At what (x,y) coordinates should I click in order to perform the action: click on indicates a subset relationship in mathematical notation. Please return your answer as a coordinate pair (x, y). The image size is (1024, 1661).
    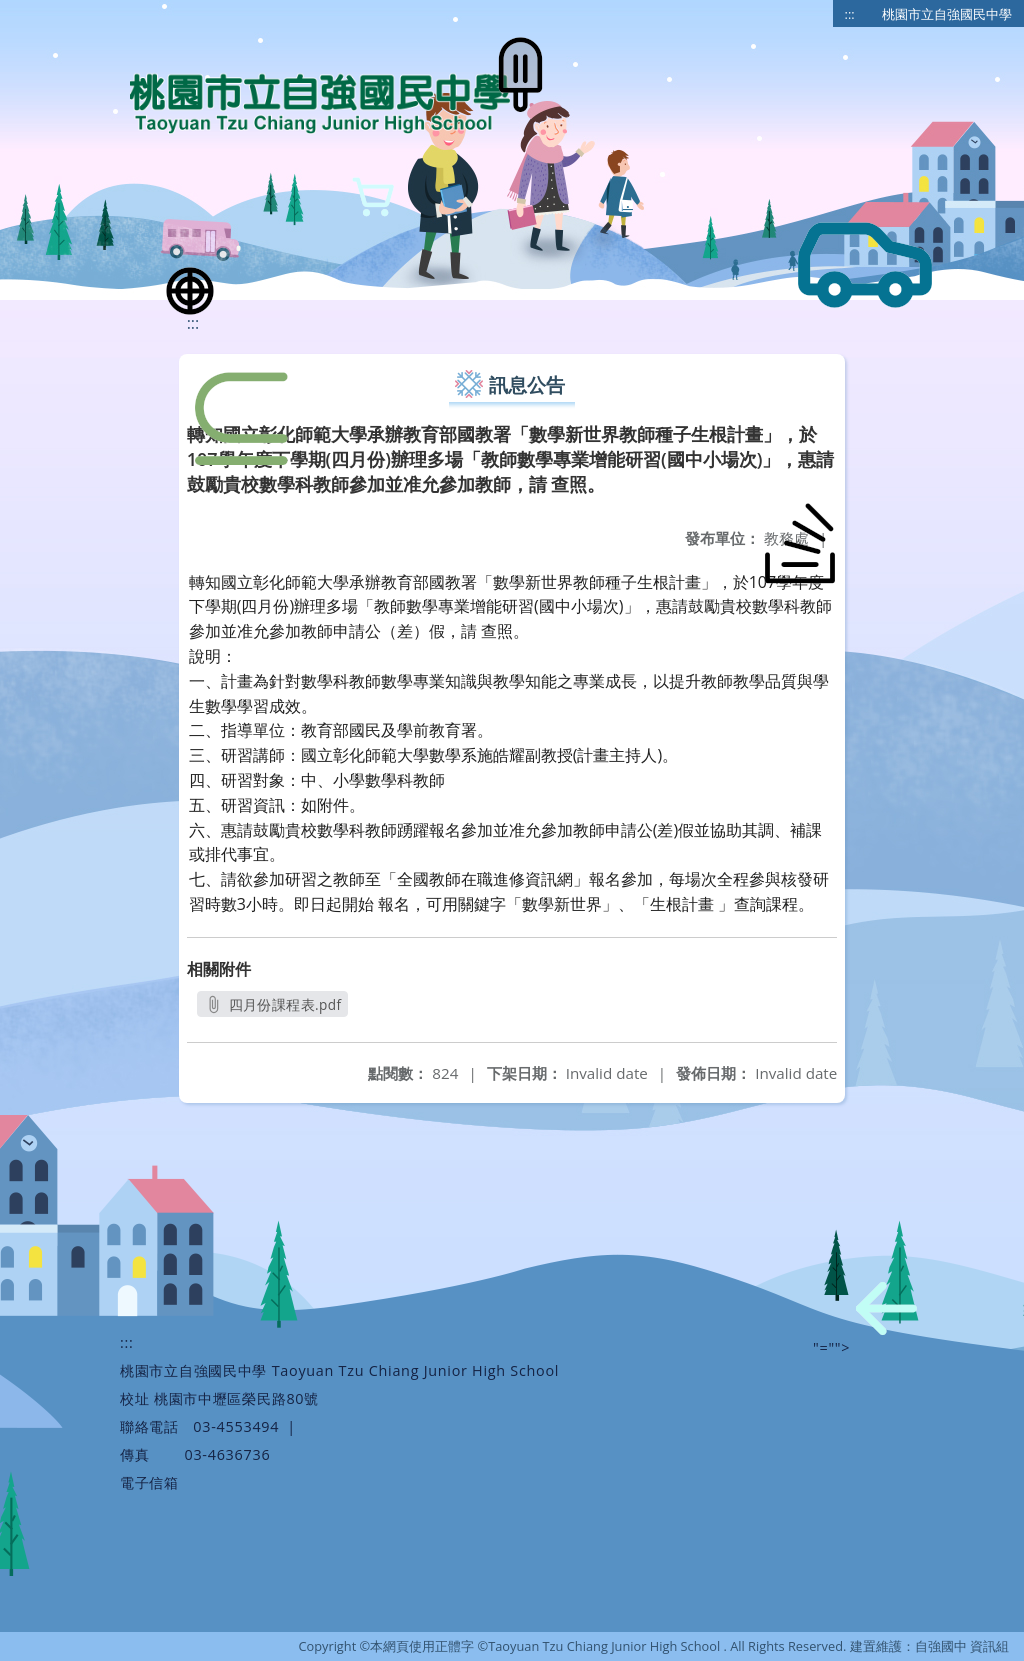
    Looking at the image, I should click on (243, 416).